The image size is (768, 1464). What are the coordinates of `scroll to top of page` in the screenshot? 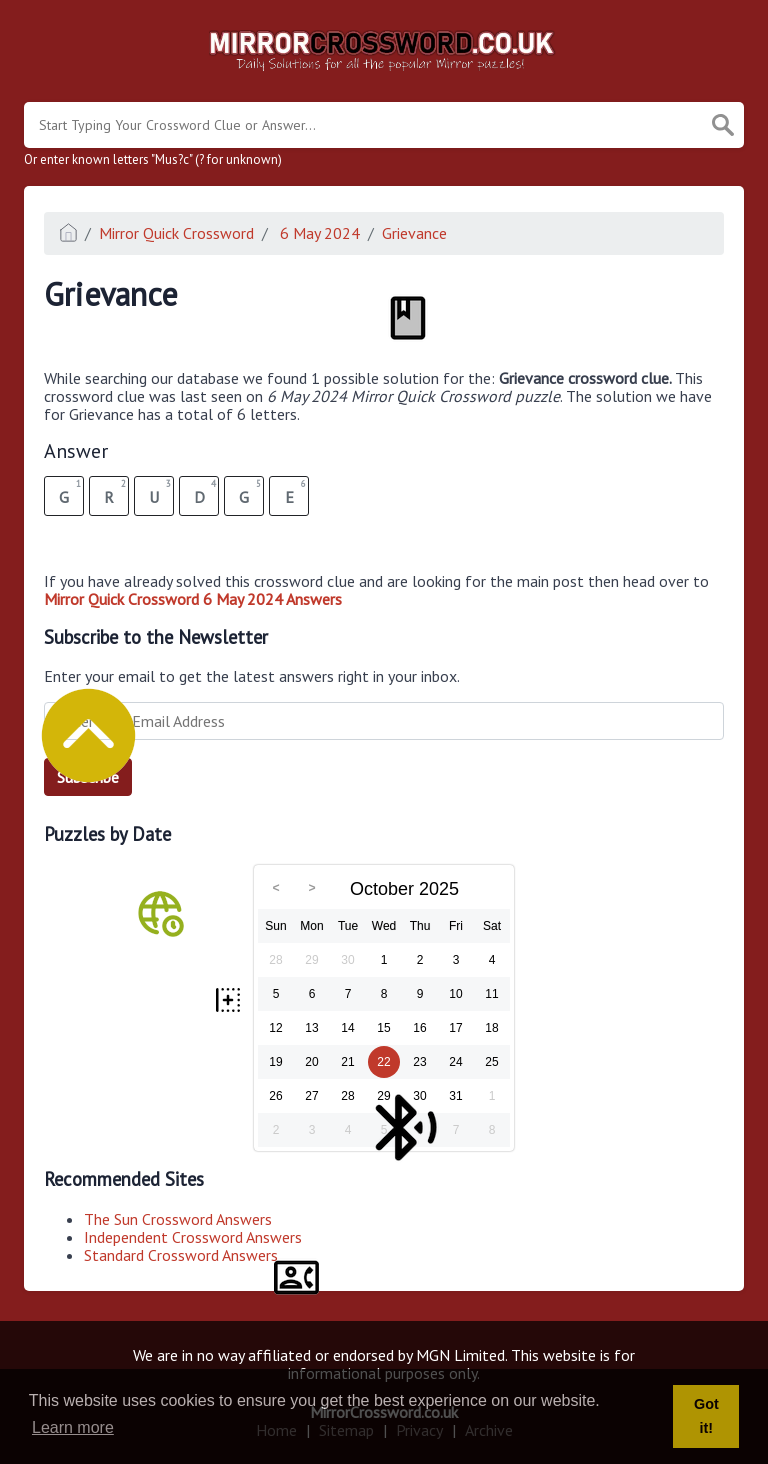 It's located at (88, 735).